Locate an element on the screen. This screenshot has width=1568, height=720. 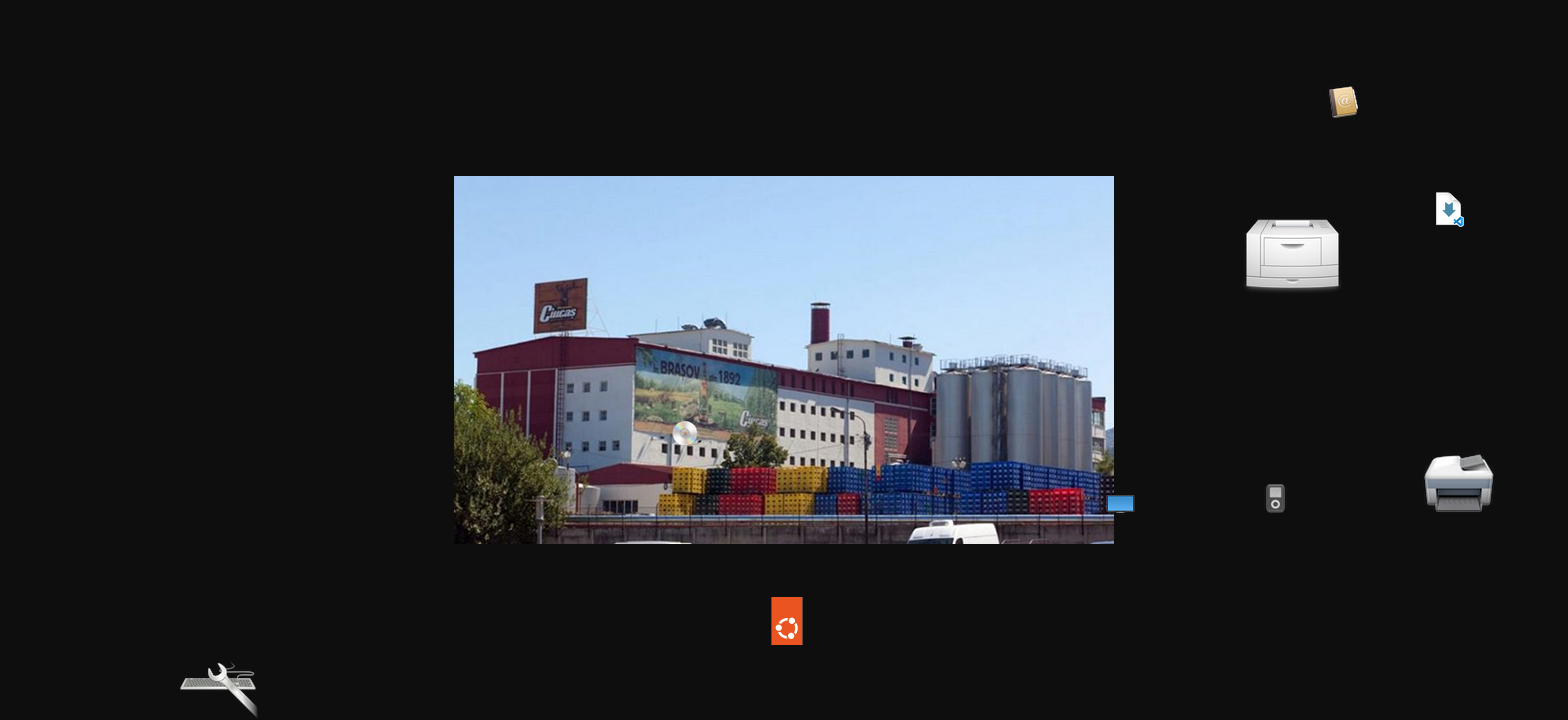
open or preview a markdown file is located at coordinates (1448, 209).